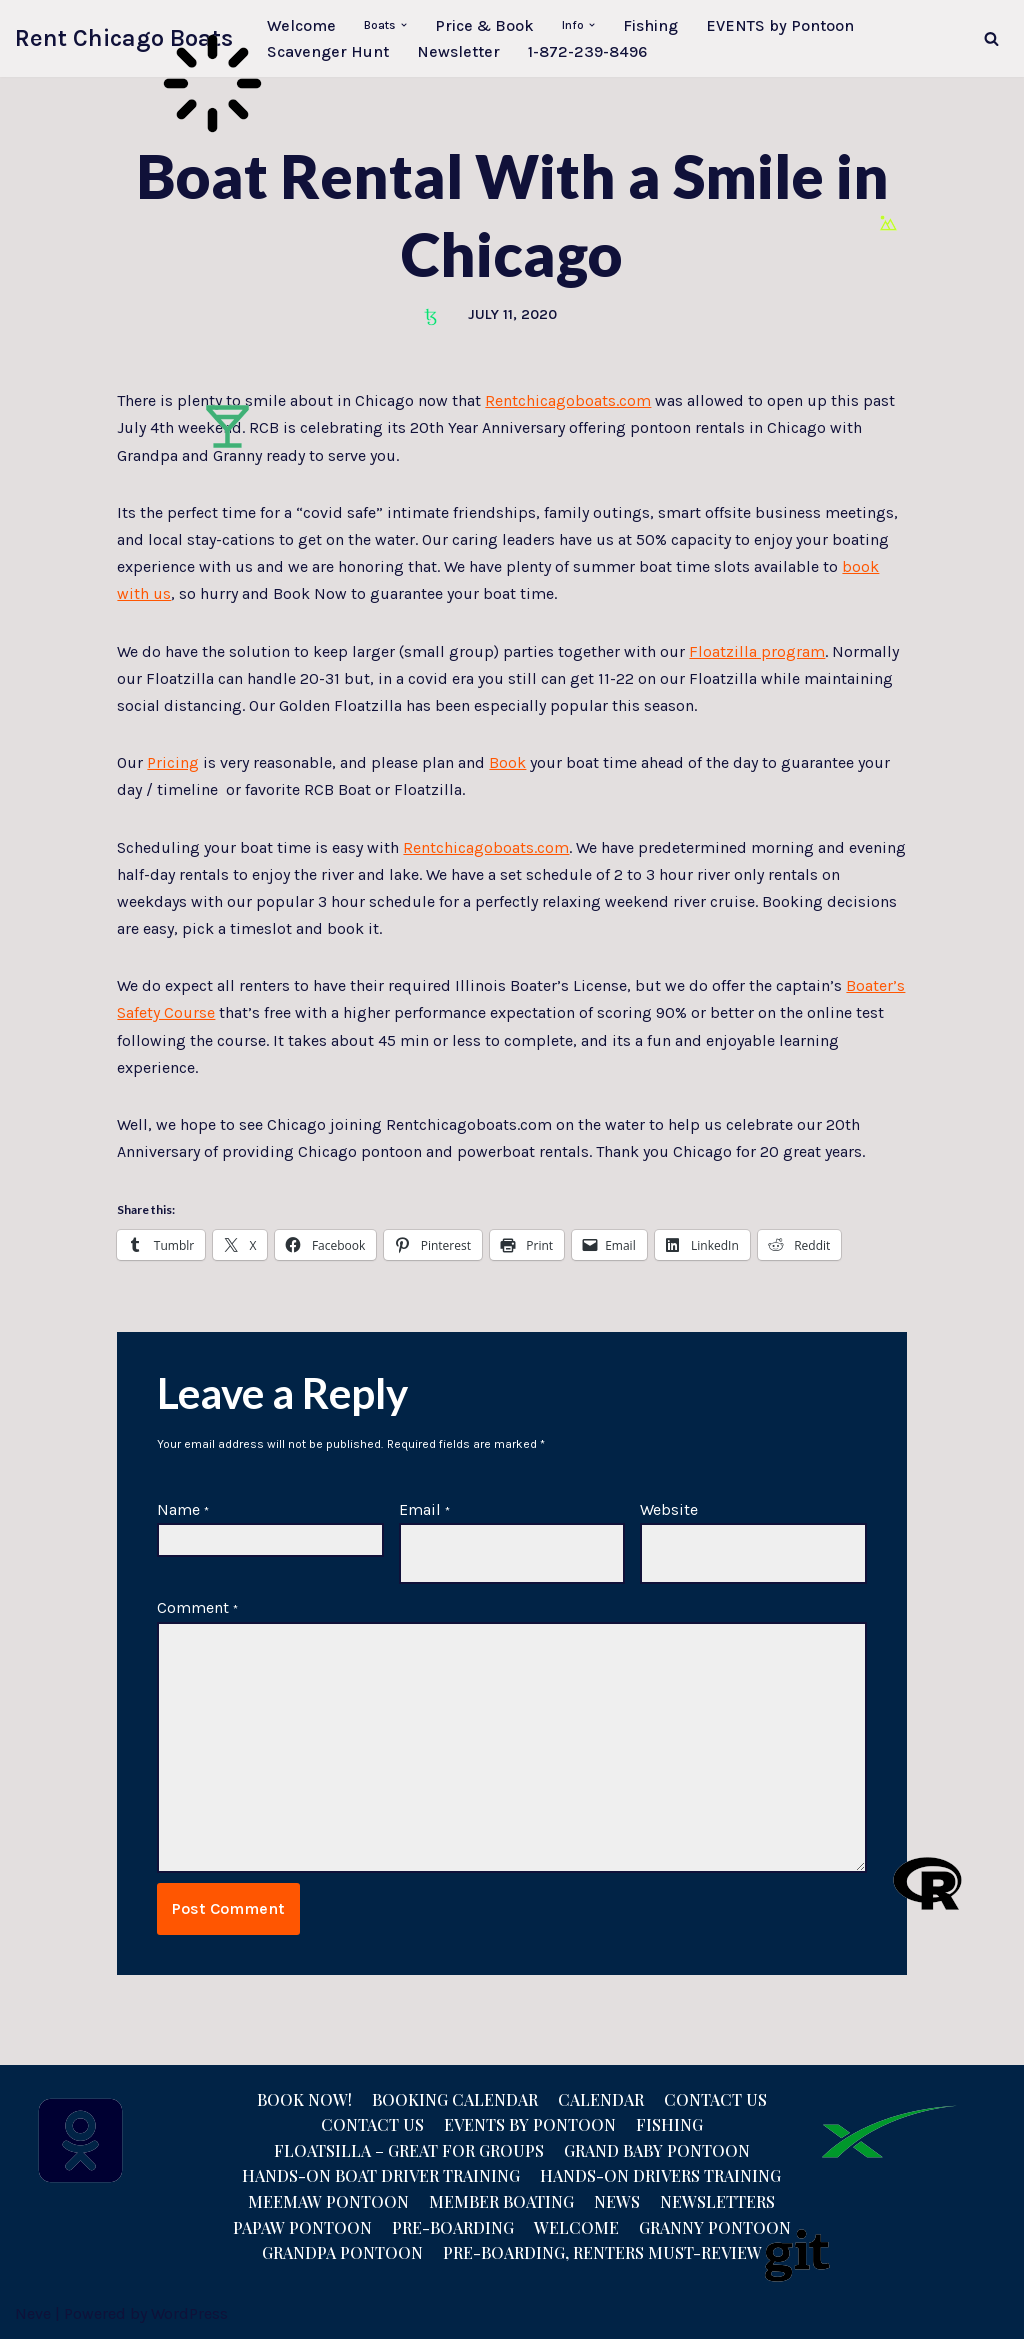 The height and width of the screenshot is (2339, 1024). Describe the element at coordinates (430, 316) in the screenshot. I see `tezos (XTZ) cryptocurrency logo` at that location.